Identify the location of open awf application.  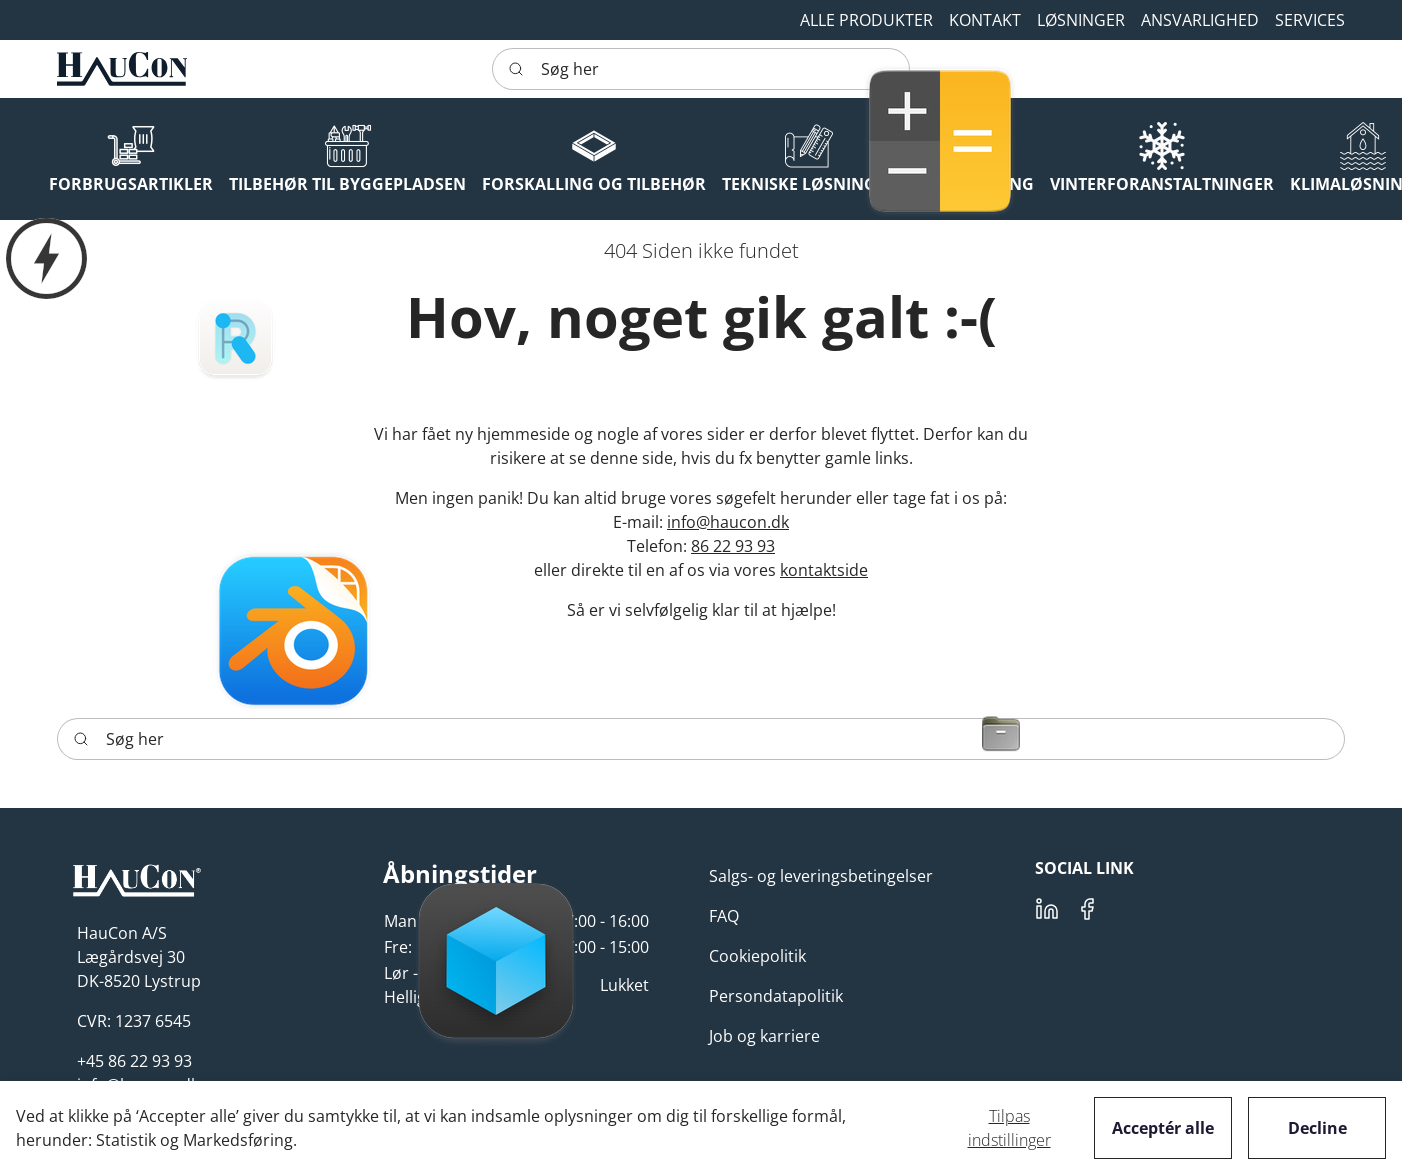
(496, 961).